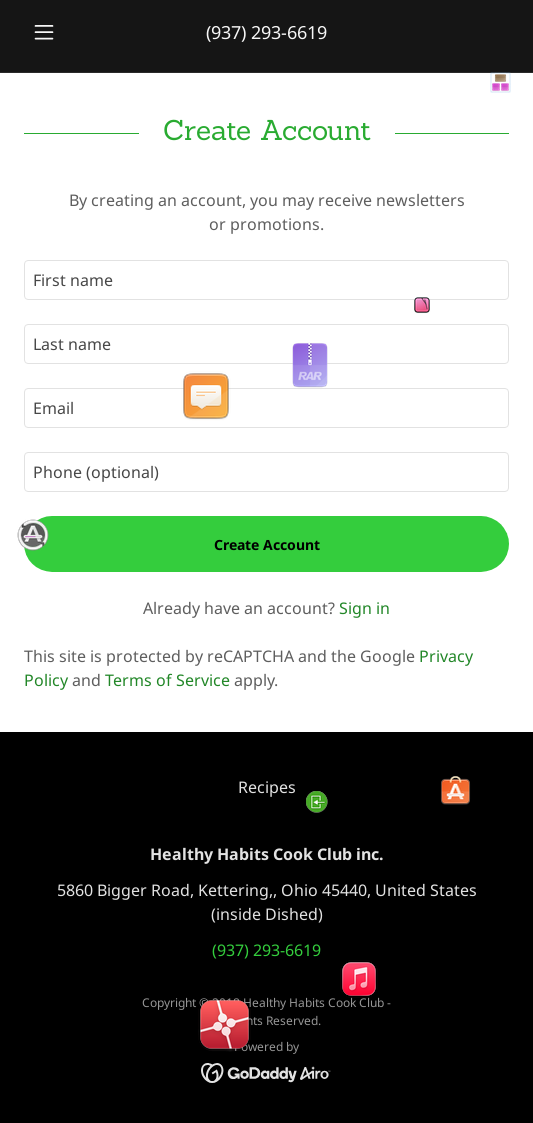 This screenshot has width=533, height=1123. Describe the element at coordinates (317, 802) in the screenshot. I see `log out of the current session` at that location.